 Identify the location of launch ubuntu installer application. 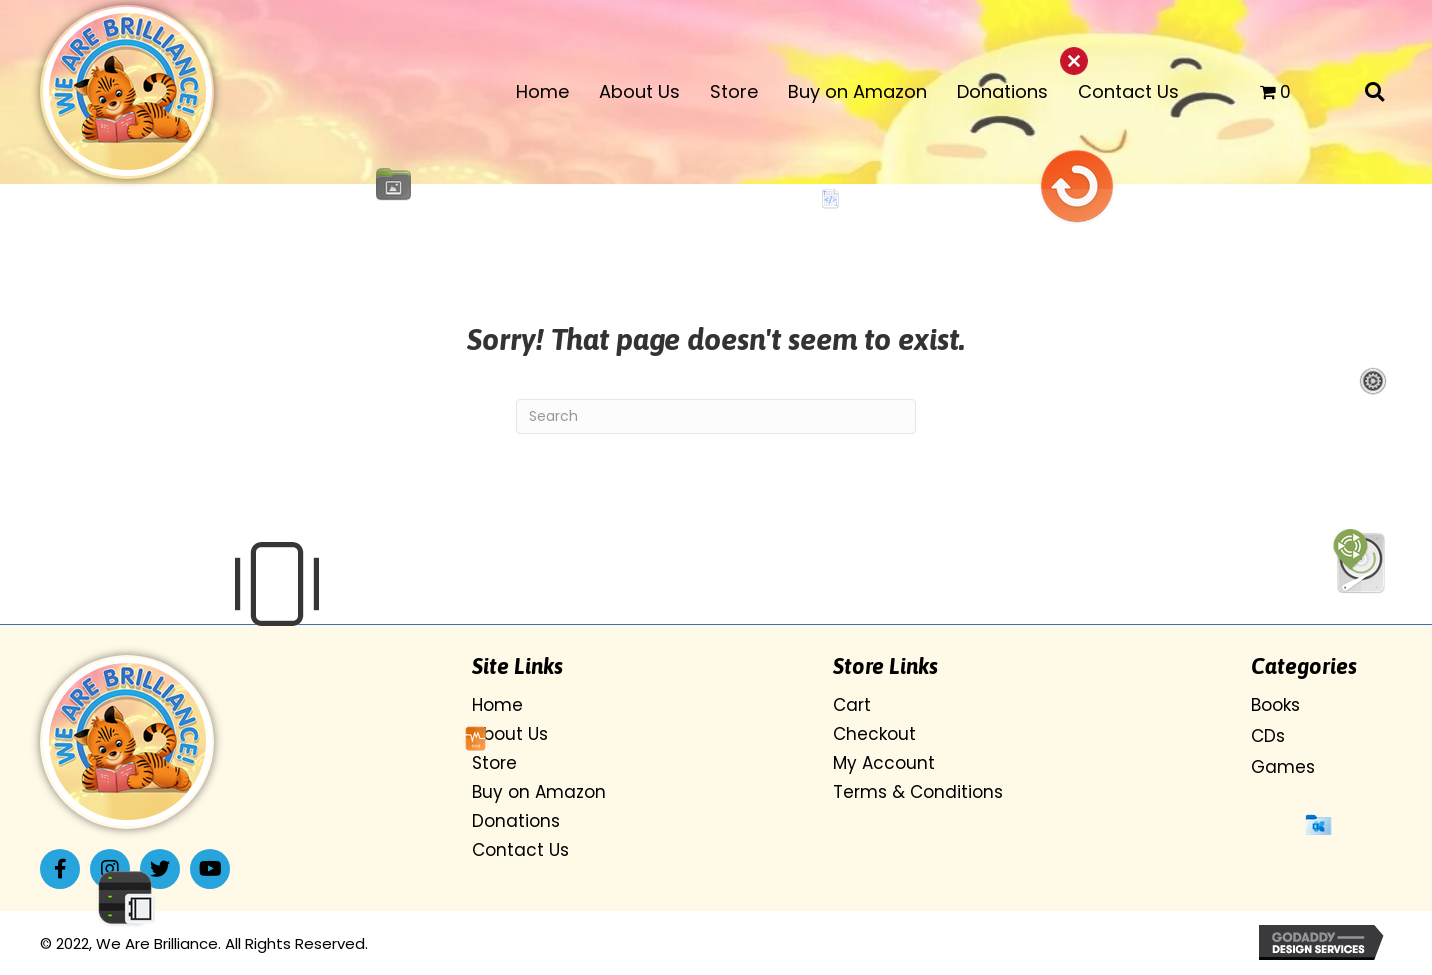
(1361, 563).